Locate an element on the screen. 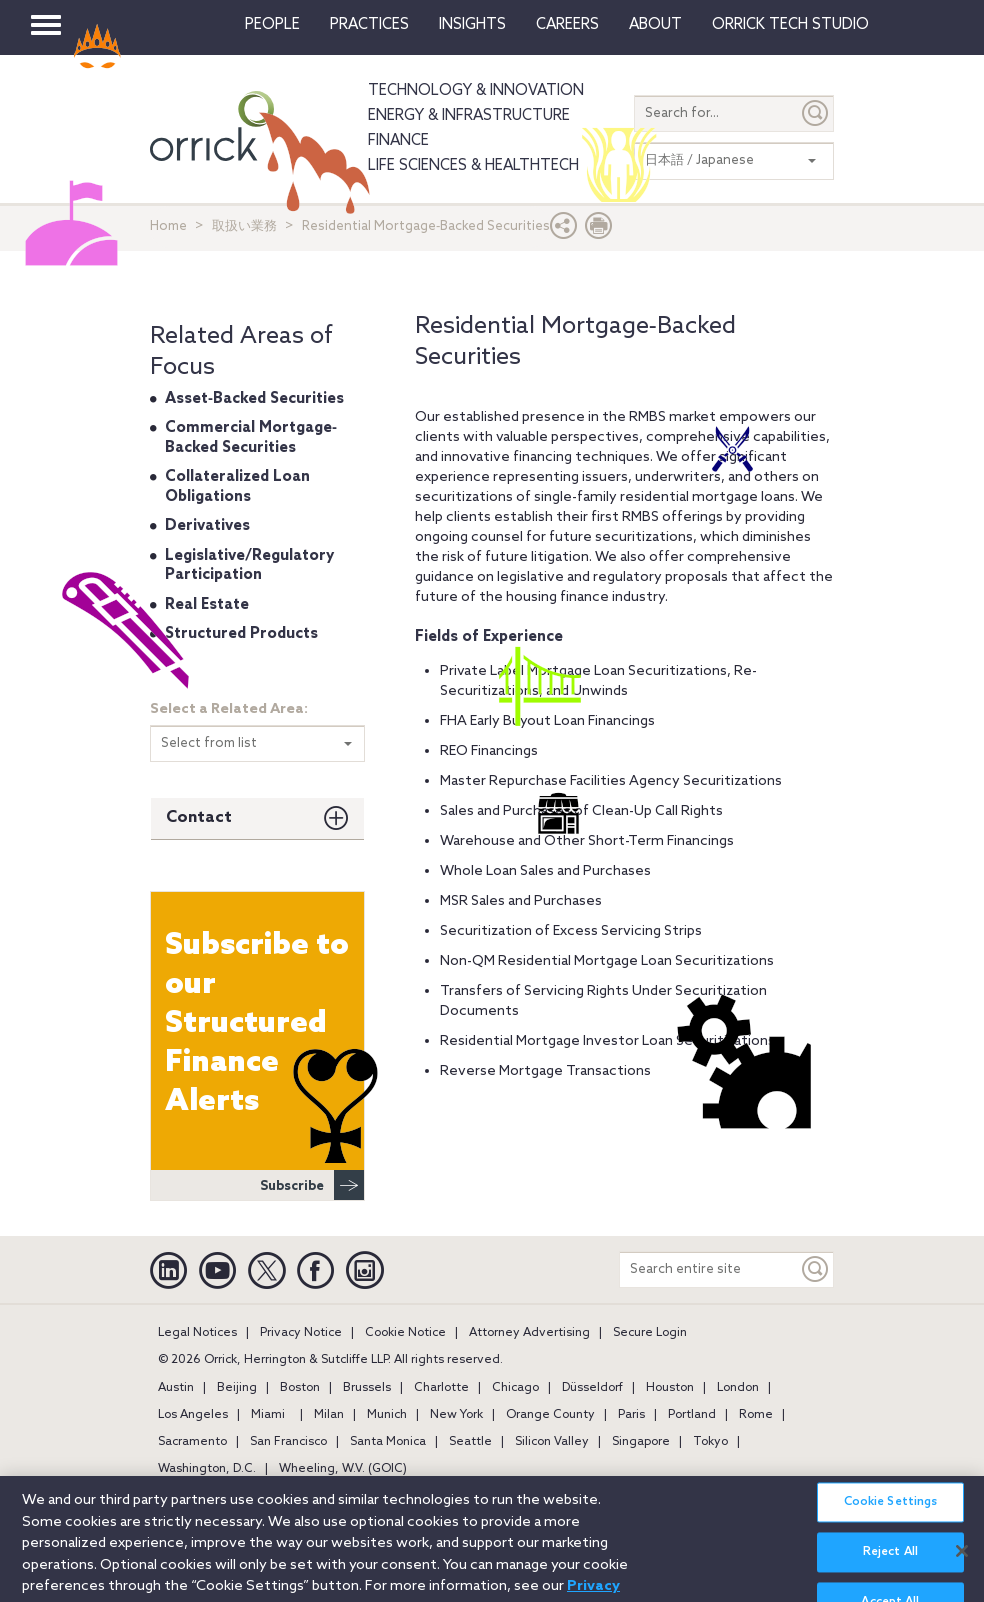 The width and height of the screenshot is (984, 1602). indicates a special power-up or ability is active is located at coordinates (619, 165).